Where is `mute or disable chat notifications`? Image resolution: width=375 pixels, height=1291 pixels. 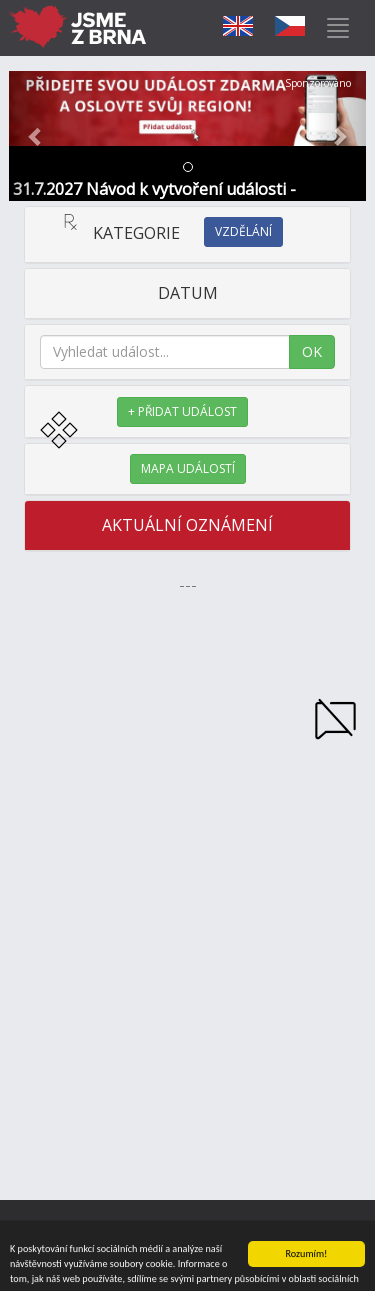
mute or disable chat notifications is located at coordinates (335, 717).